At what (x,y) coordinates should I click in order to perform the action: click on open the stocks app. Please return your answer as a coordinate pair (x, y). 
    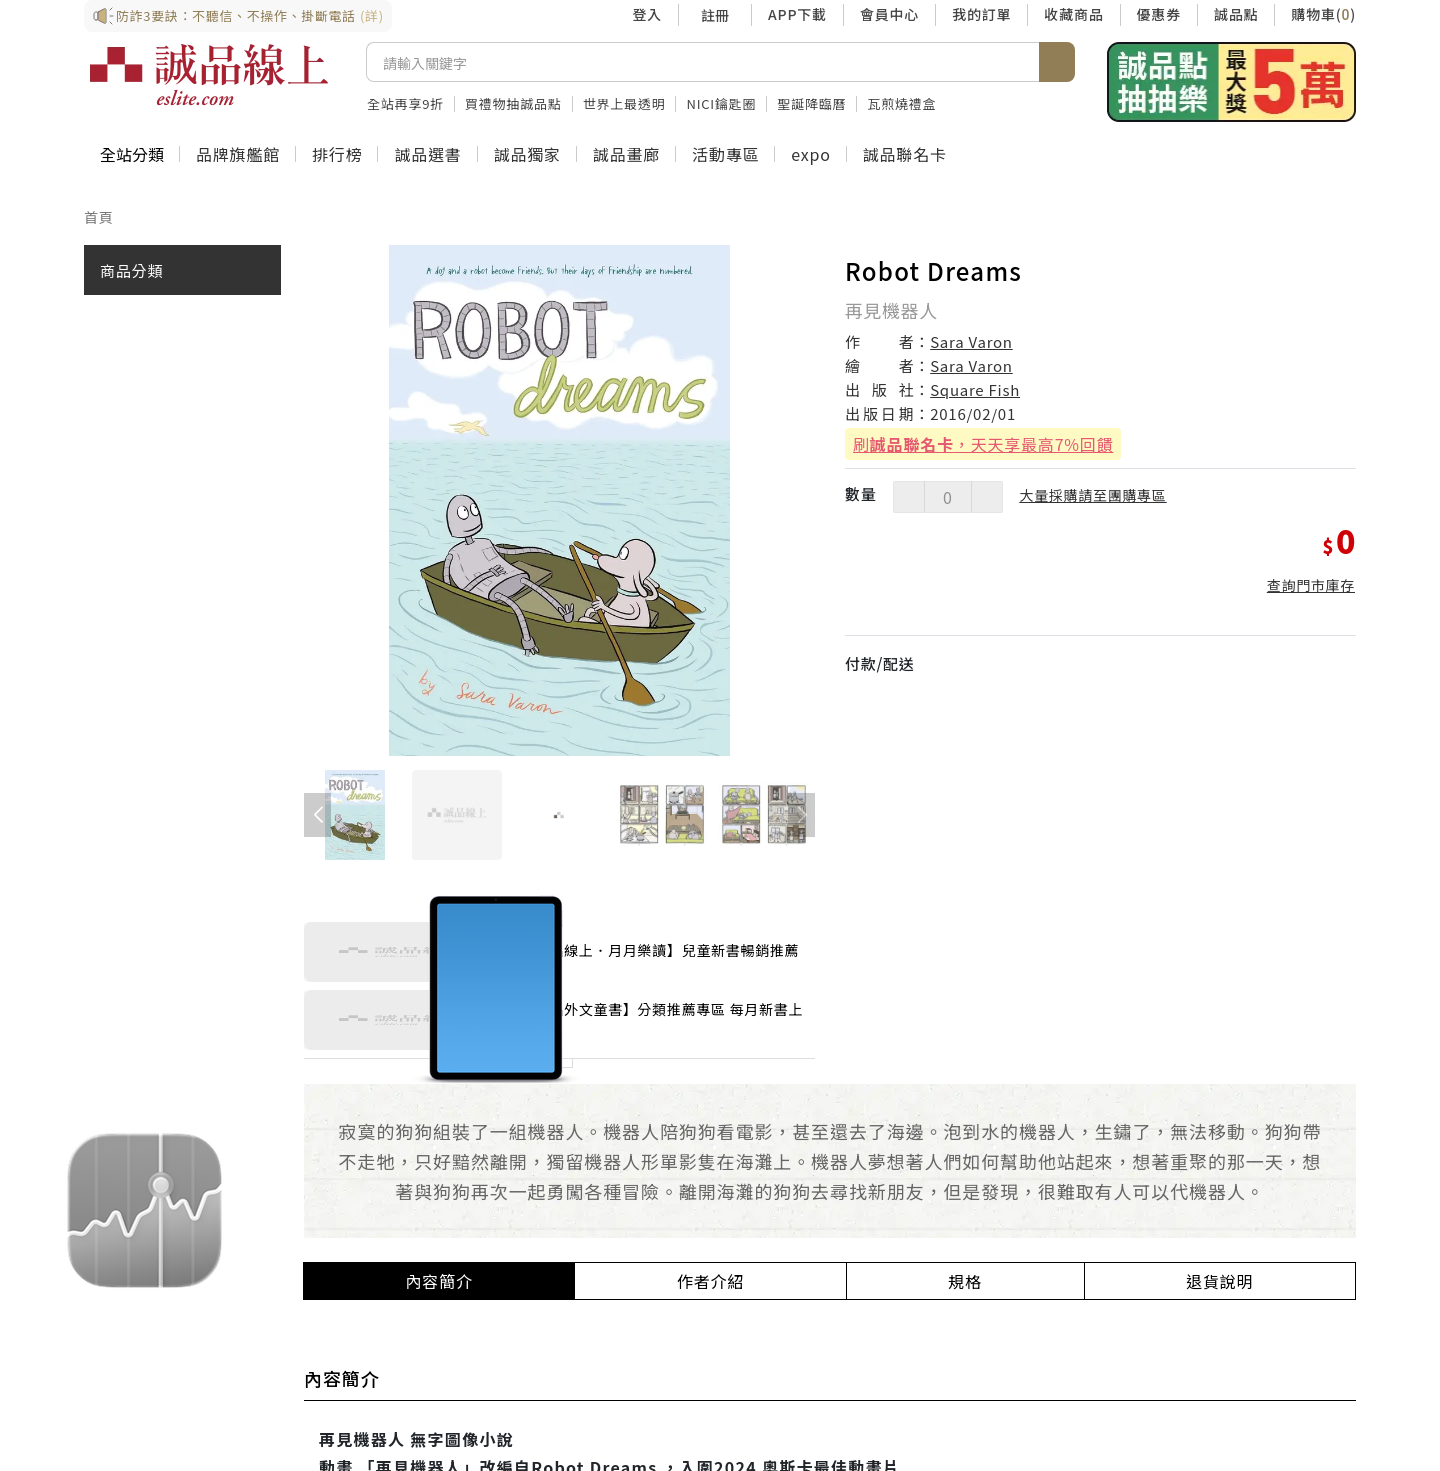
    Looking at the image, I should click on (144, 1210).